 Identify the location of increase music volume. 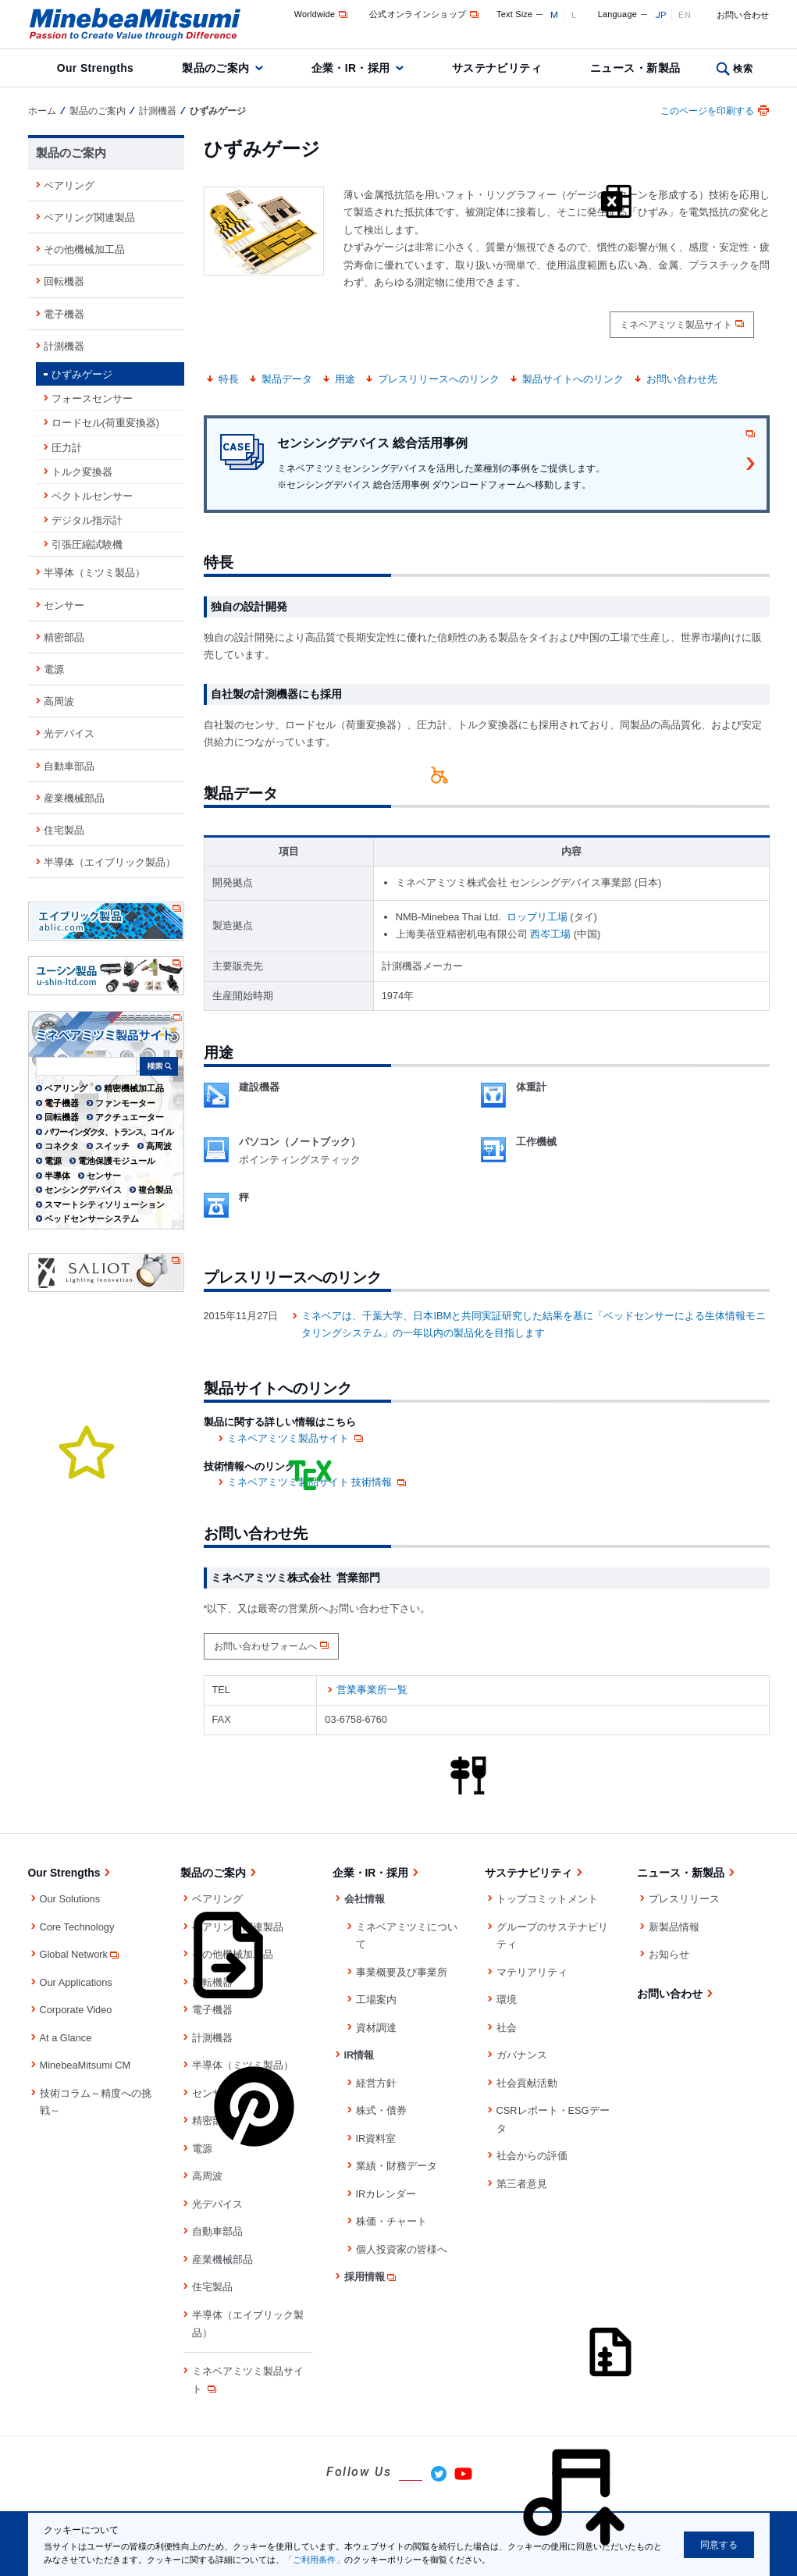
(571, 2492).